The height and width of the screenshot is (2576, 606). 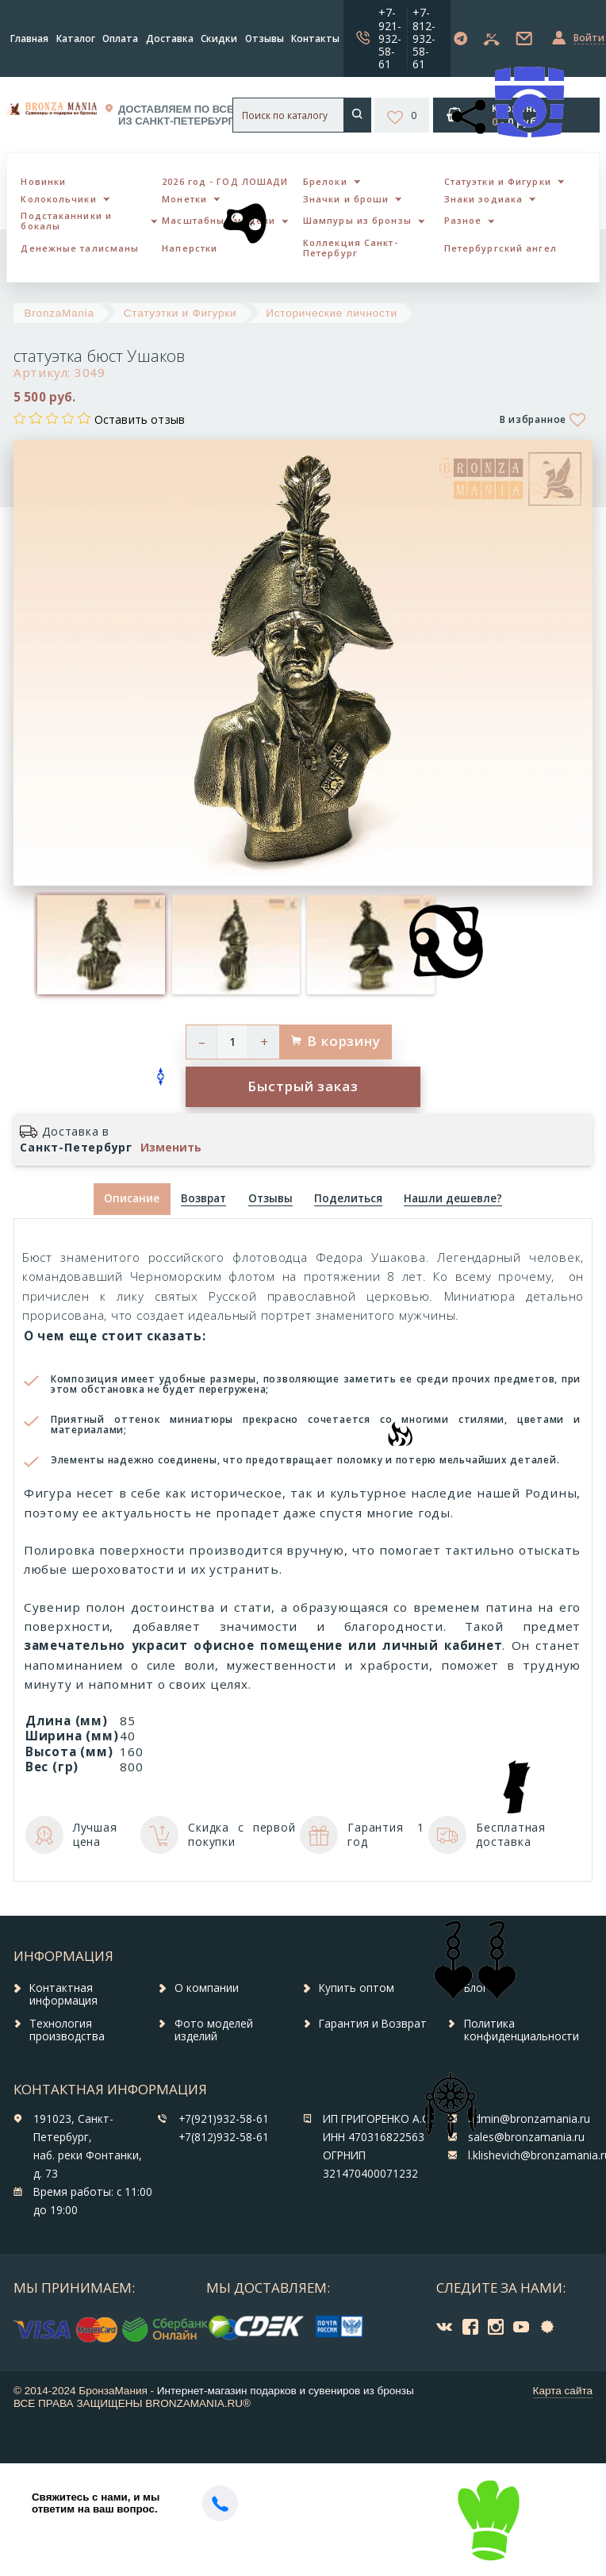 What do you see at coordinates (475, 1960) in the screenshot?
I see `browse heart-shaped earrings in jewelry collection` at bounding box center [475, 1960].